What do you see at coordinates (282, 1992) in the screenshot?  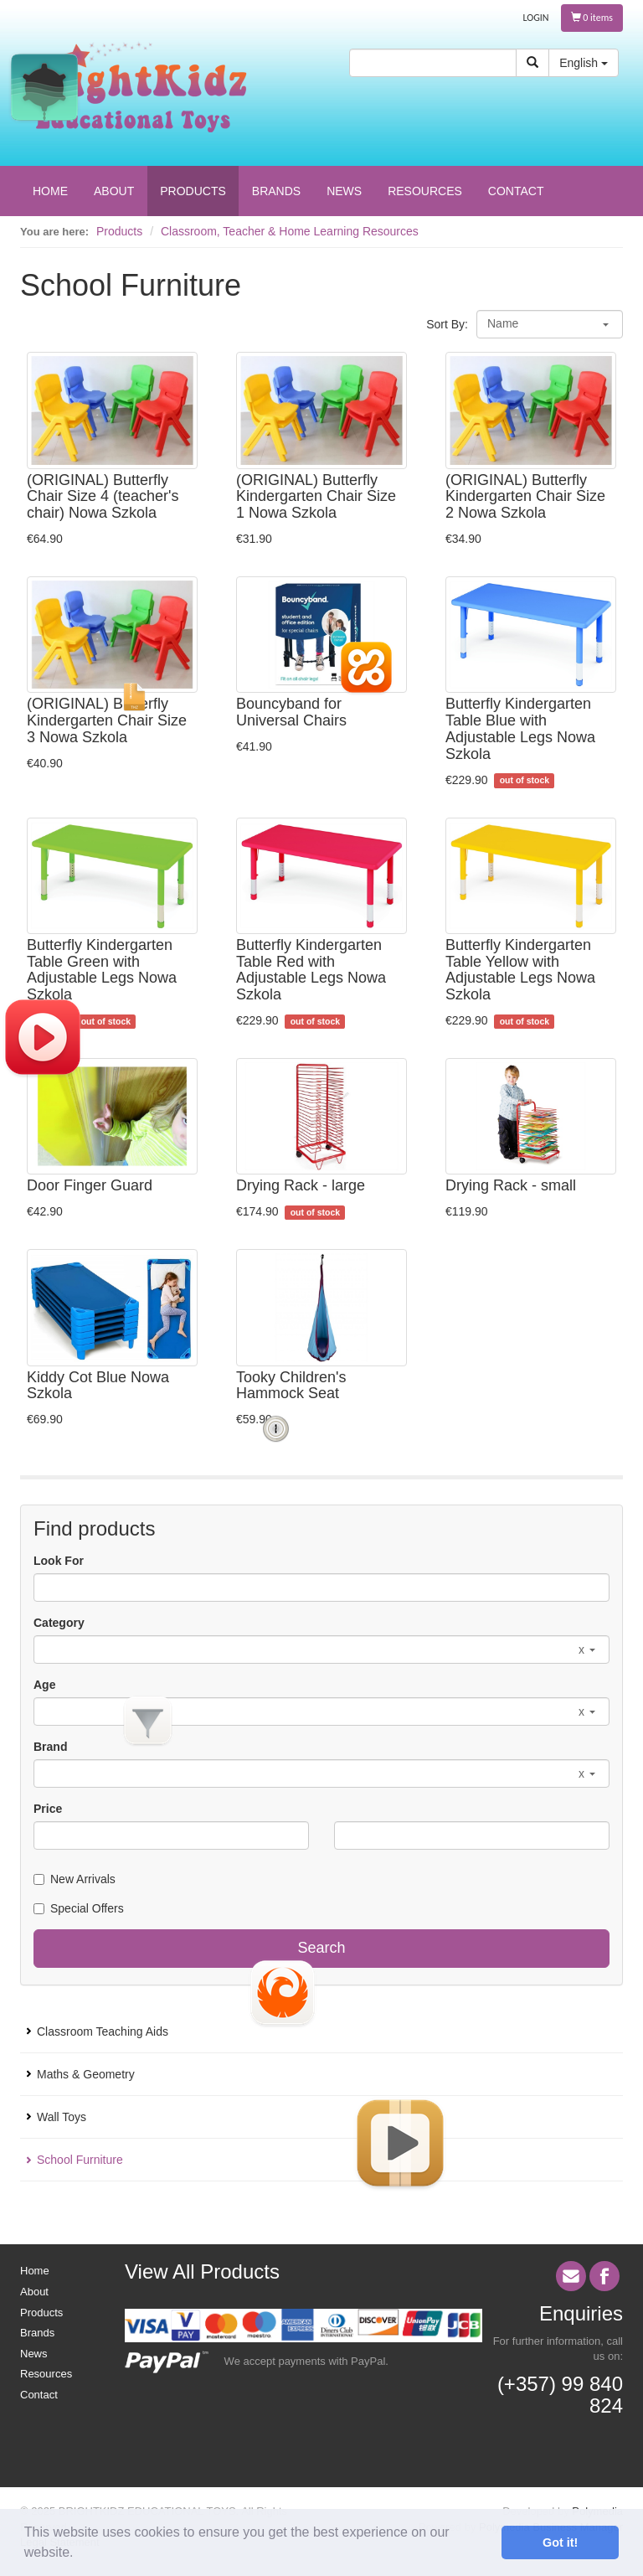 I see `open betterbird email client` at bounding box center [282, 1992].